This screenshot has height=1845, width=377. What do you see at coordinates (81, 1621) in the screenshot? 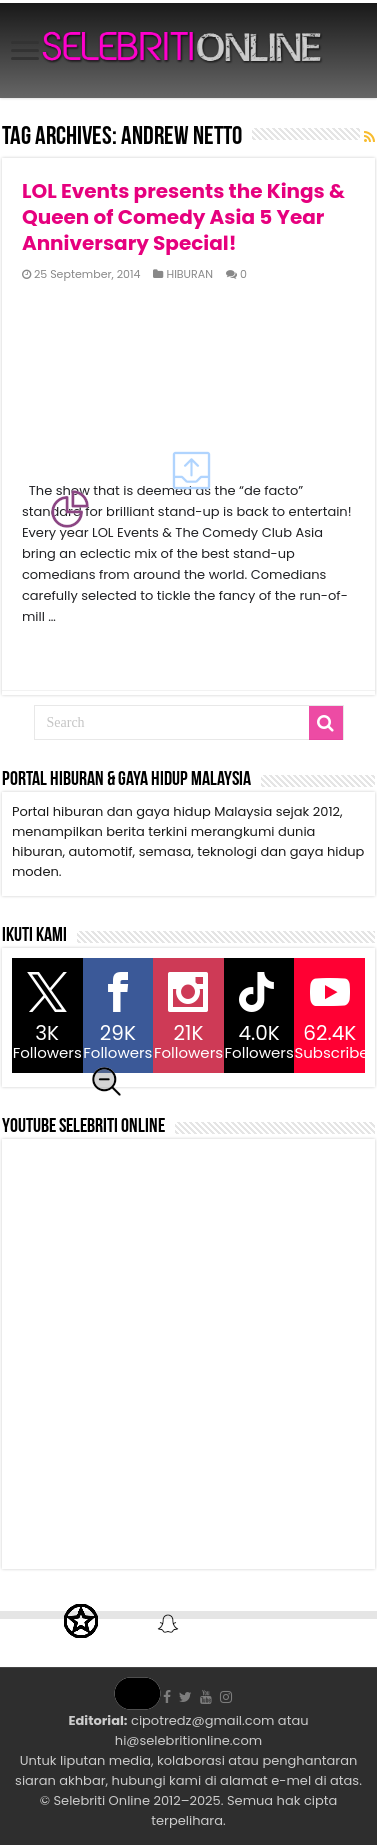
I see `view favorites or starred items` at bounding box center [81, 1621].